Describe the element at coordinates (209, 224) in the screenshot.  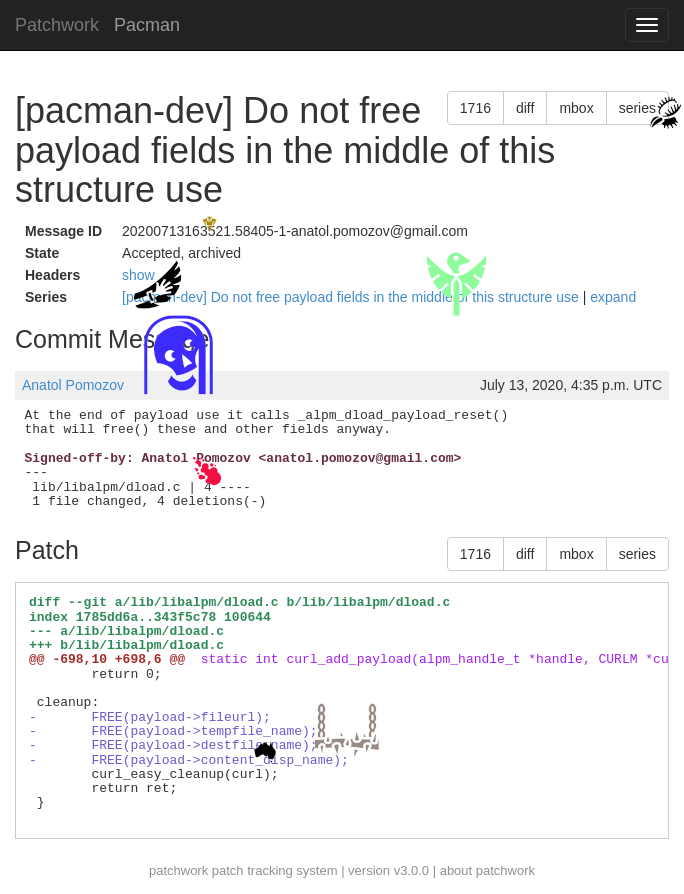
I see `activate defensive shield or guard ability` at that location.